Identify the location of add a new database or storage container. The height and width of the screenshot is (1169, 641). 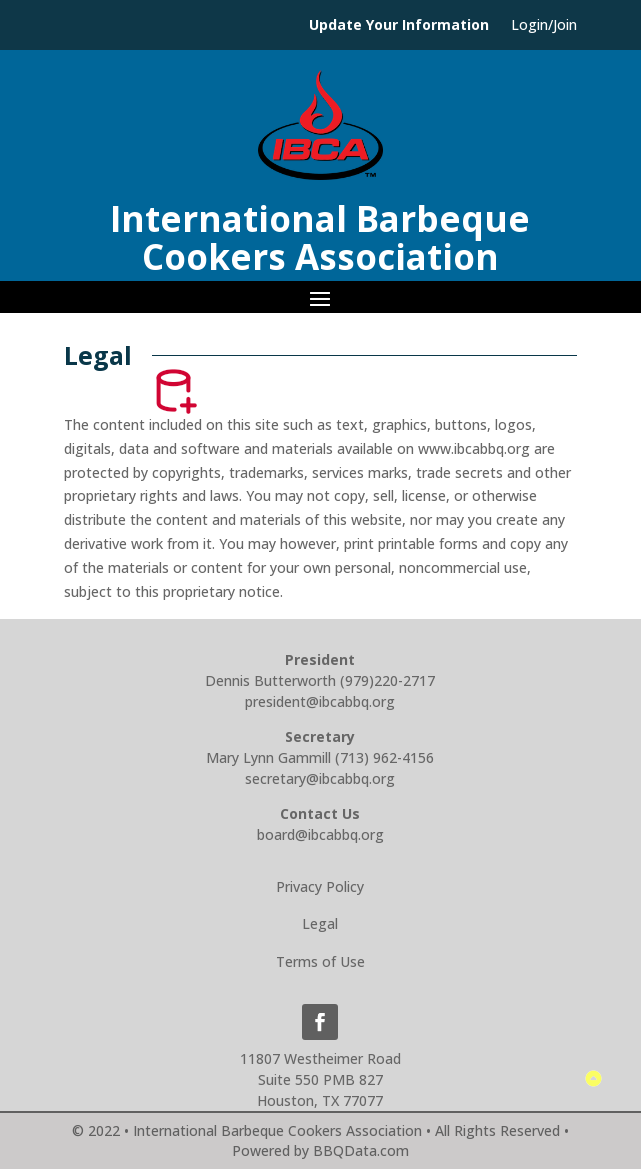
(173, 390).